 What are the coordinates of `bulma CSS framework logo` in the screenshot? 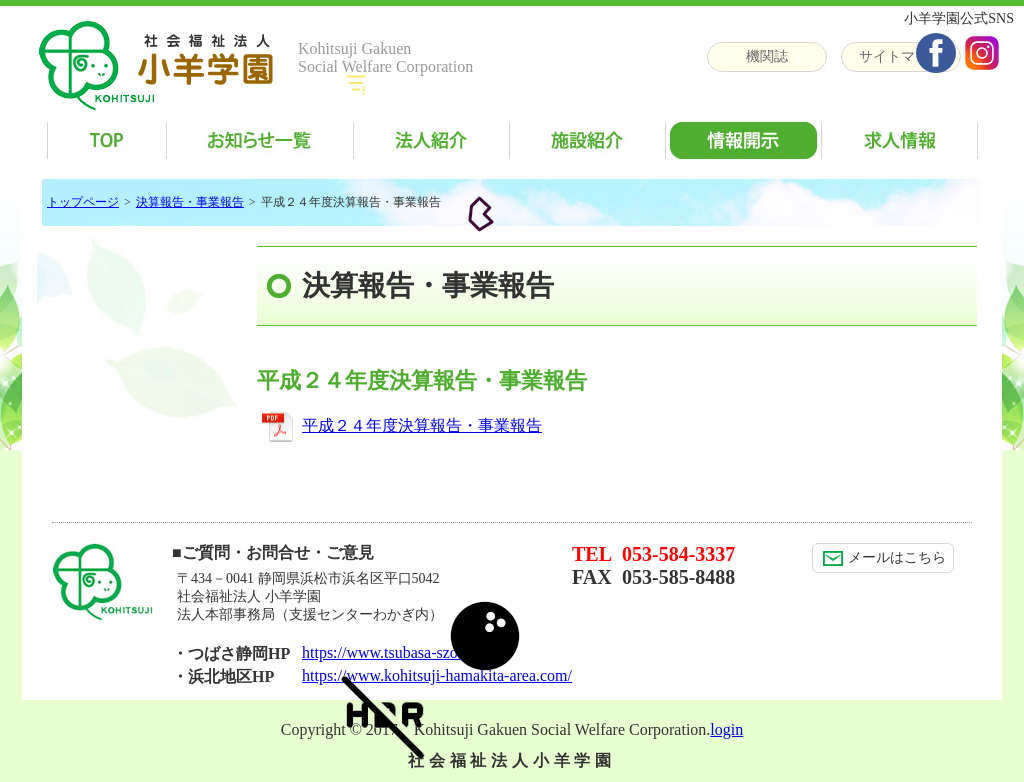 It's located at (481, 214).